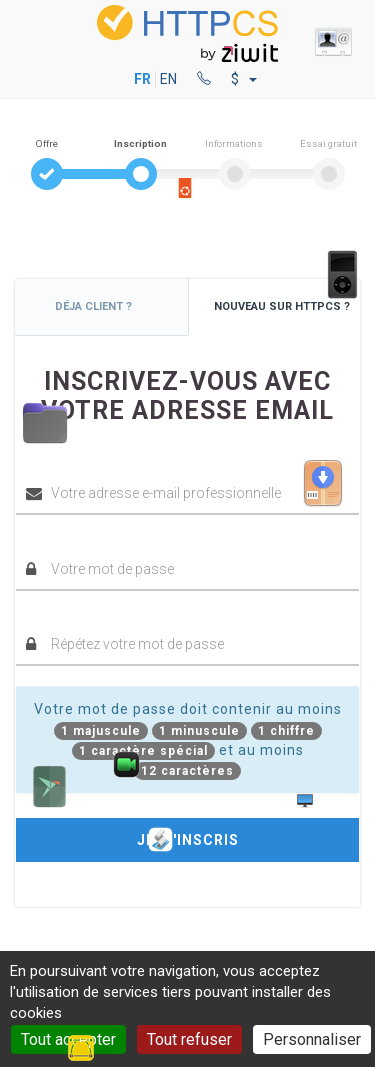 The image size is (375, 1067). Describe the element at coordinates (81, 1048) in the screenshot. I see `access shape style library in iMovie` at that location.